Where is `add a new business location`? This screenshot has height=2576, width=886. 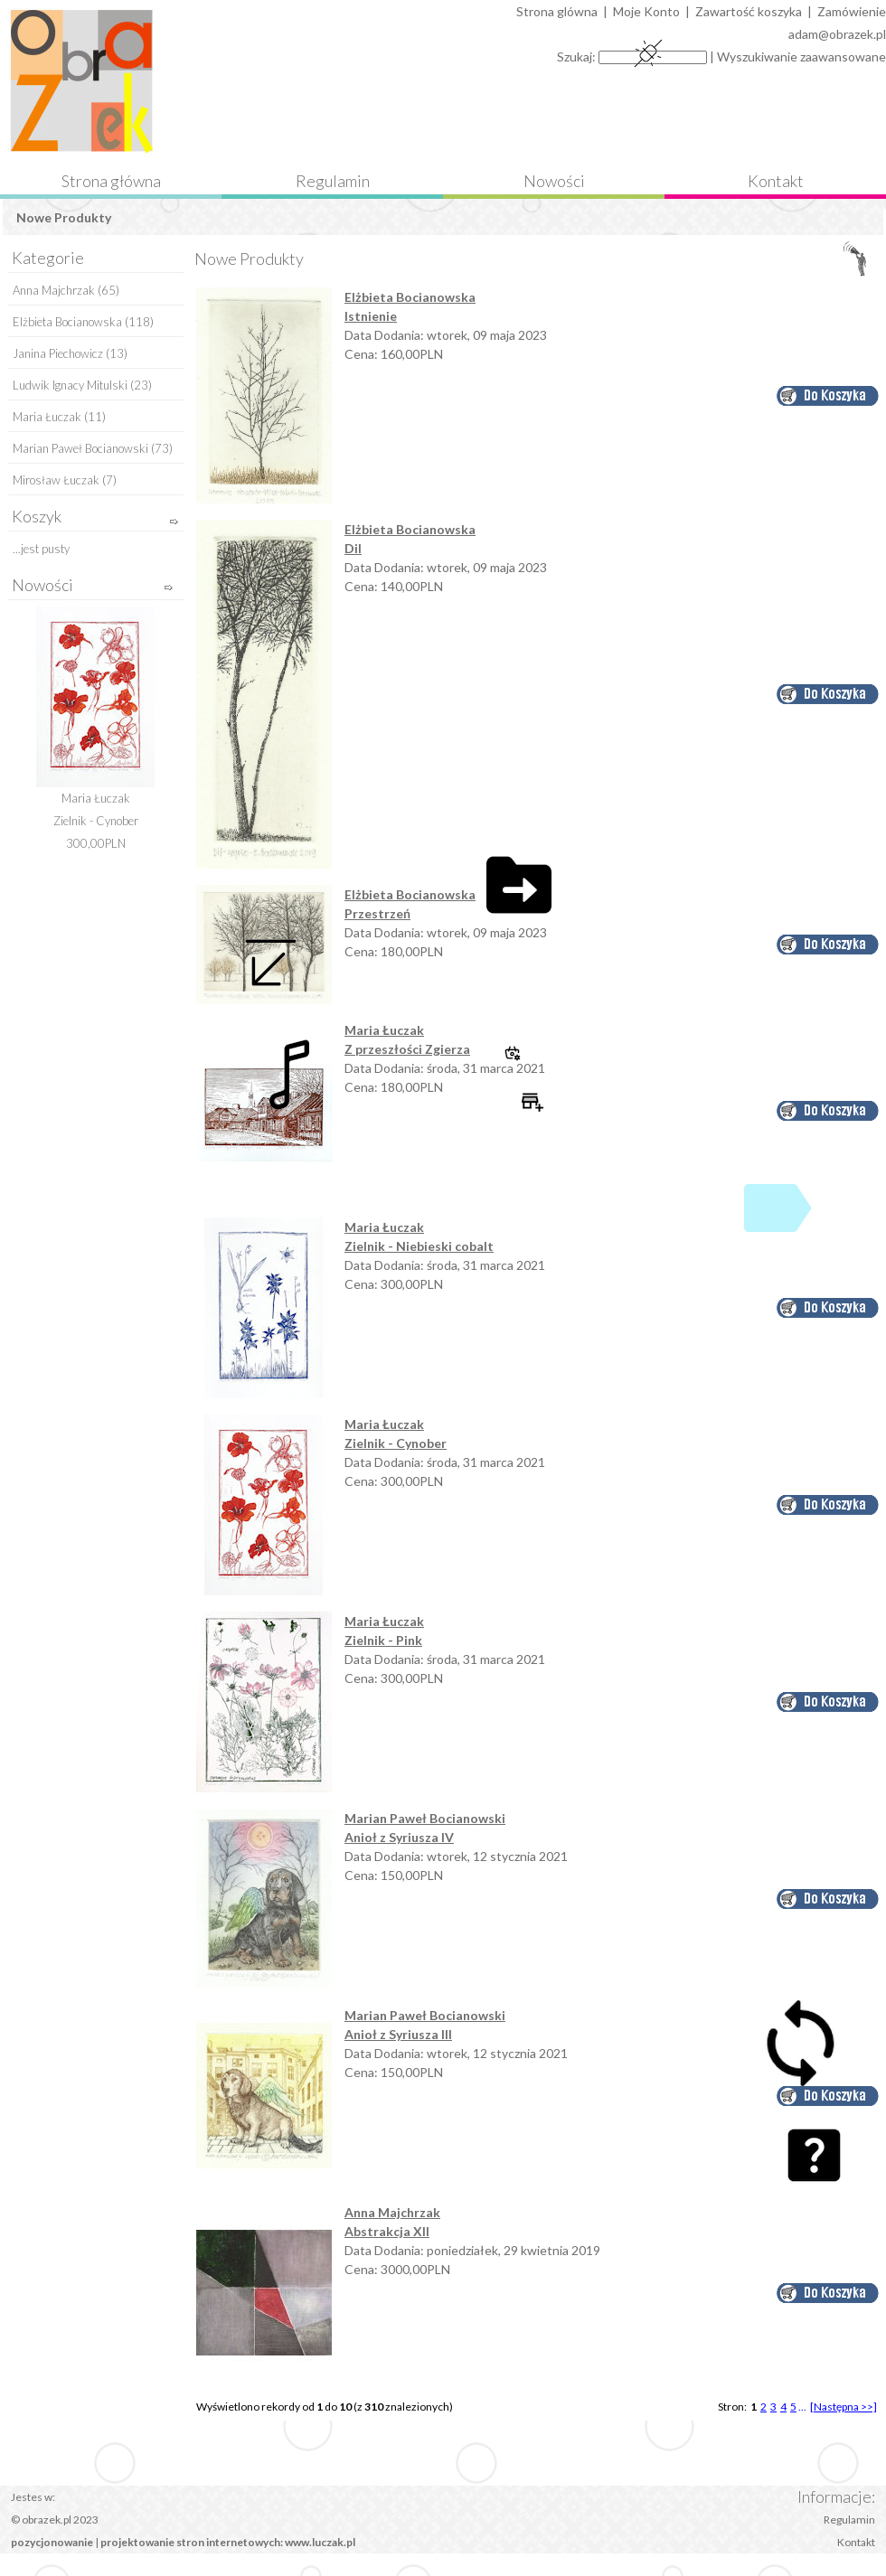
add a new business location is located at coordinates (533, 1101).